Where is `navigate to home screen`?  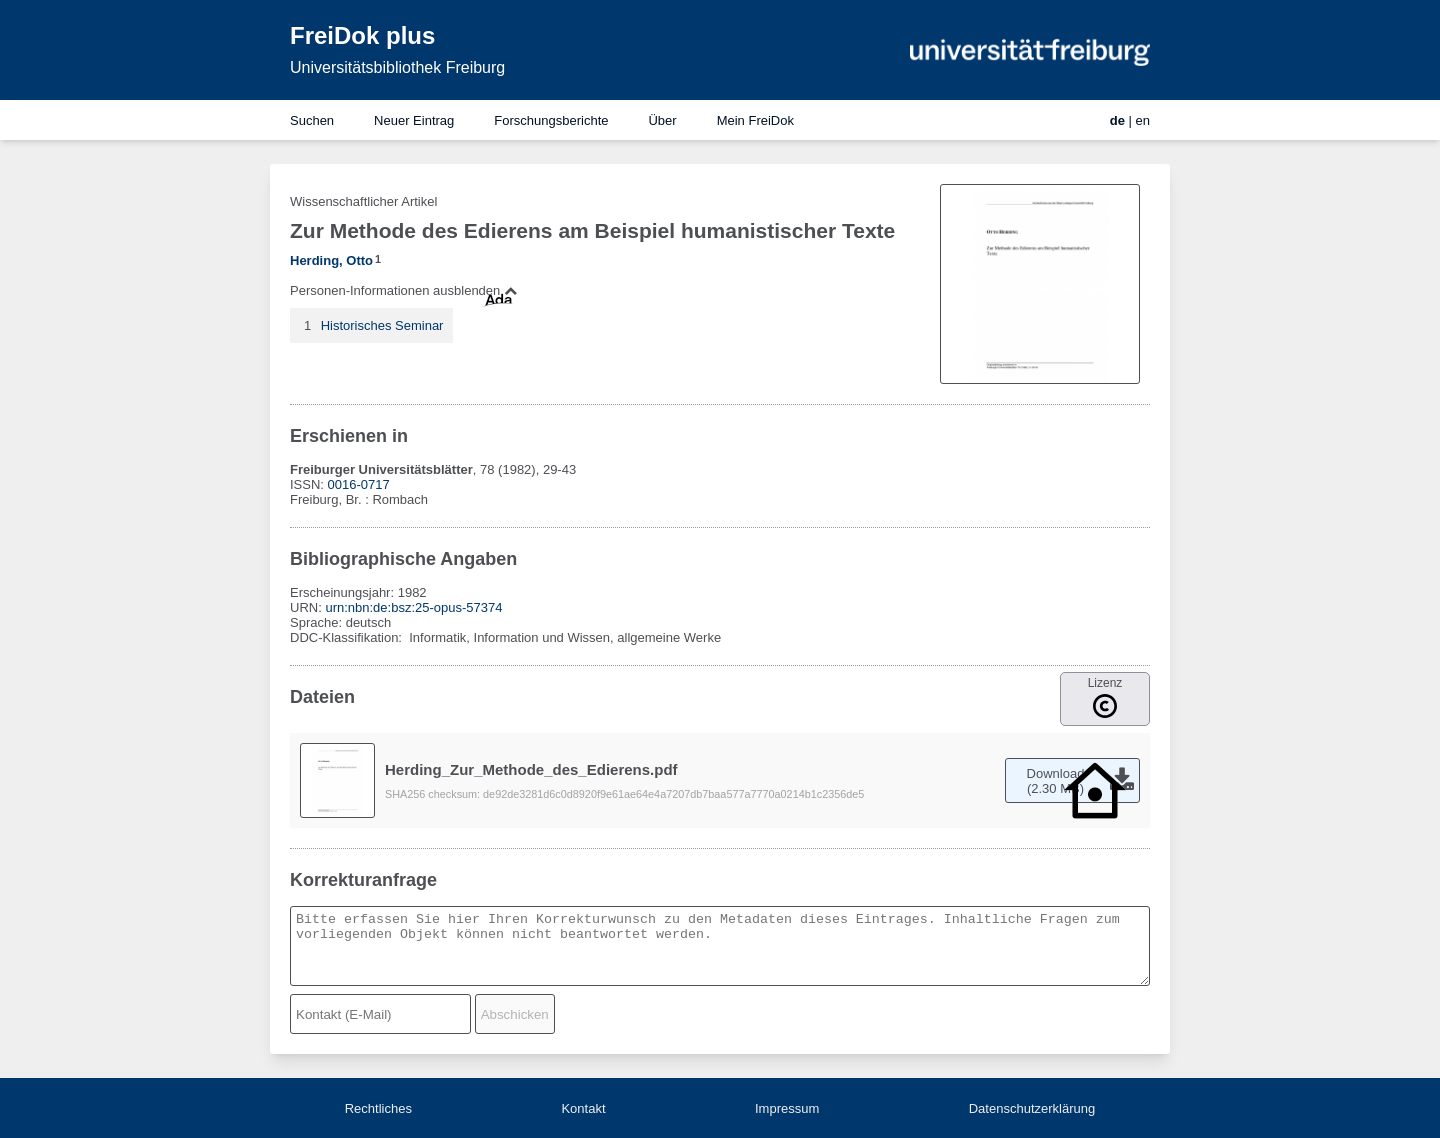
navigate to home screen is located at coordinates (1095, 793).